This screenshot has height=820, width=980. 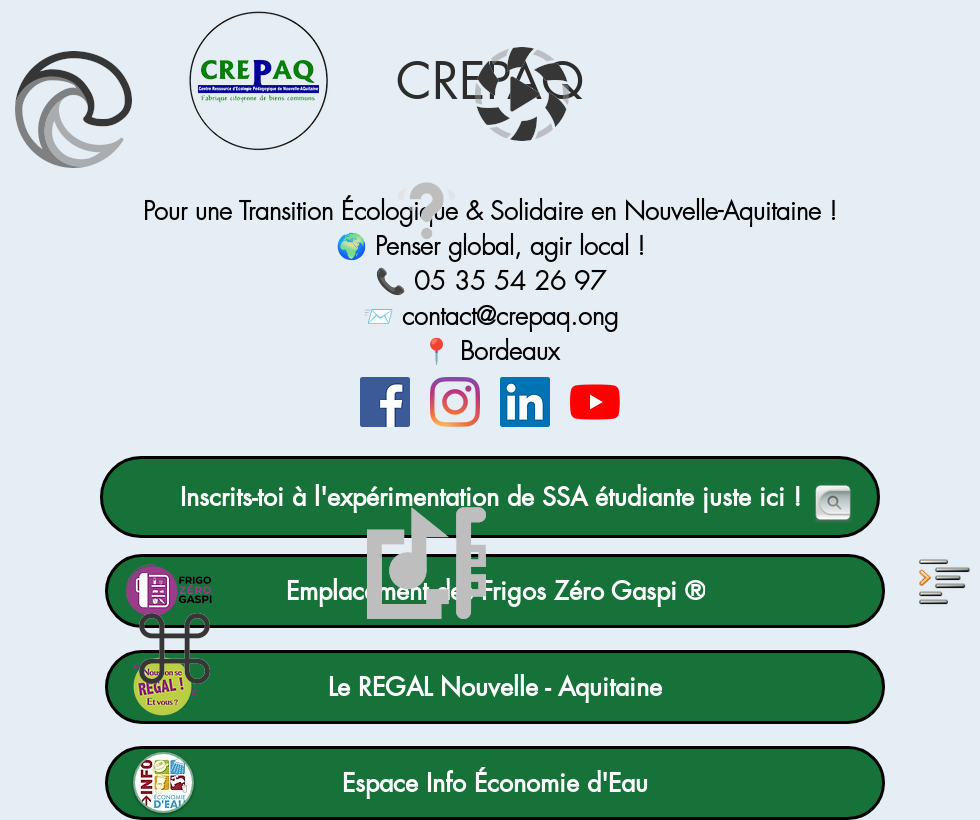 I want to click on increase text indentation, so click(x=944, y=583).